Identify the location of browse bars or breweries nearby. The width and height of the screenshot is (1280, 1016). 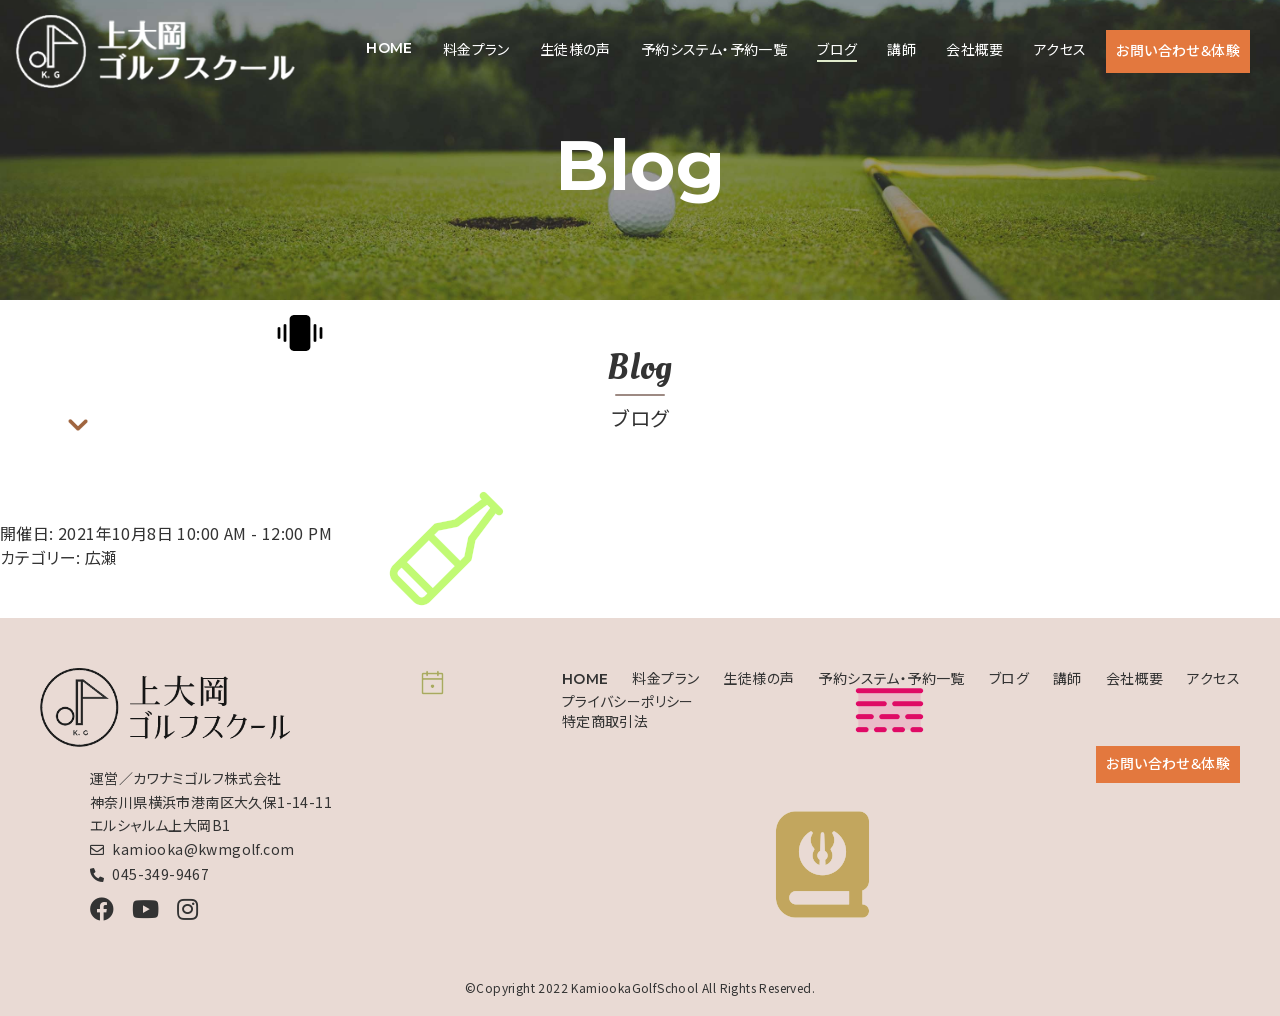
(444, 550).